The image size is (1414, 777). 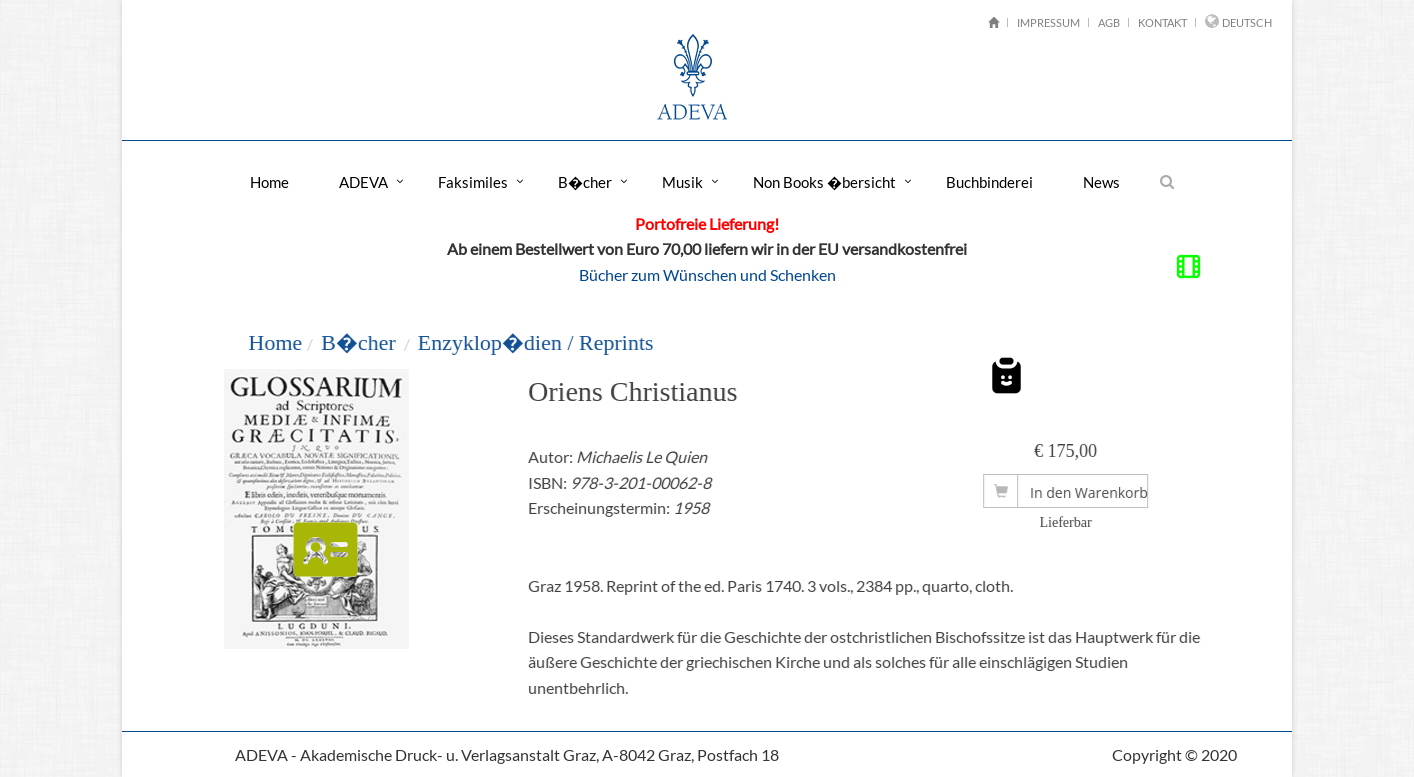 I want to click on access video or movie content, so click(x=1188, y=266).